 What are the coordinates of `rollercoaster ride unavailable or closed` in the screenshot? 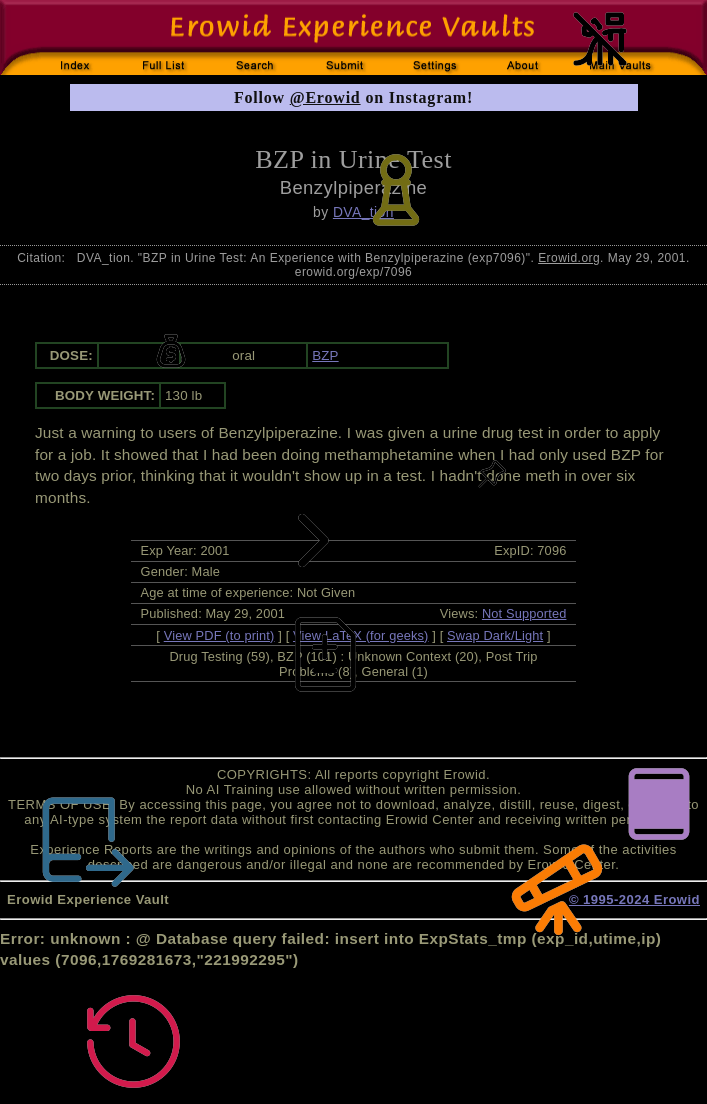 It's located at (600, 39).